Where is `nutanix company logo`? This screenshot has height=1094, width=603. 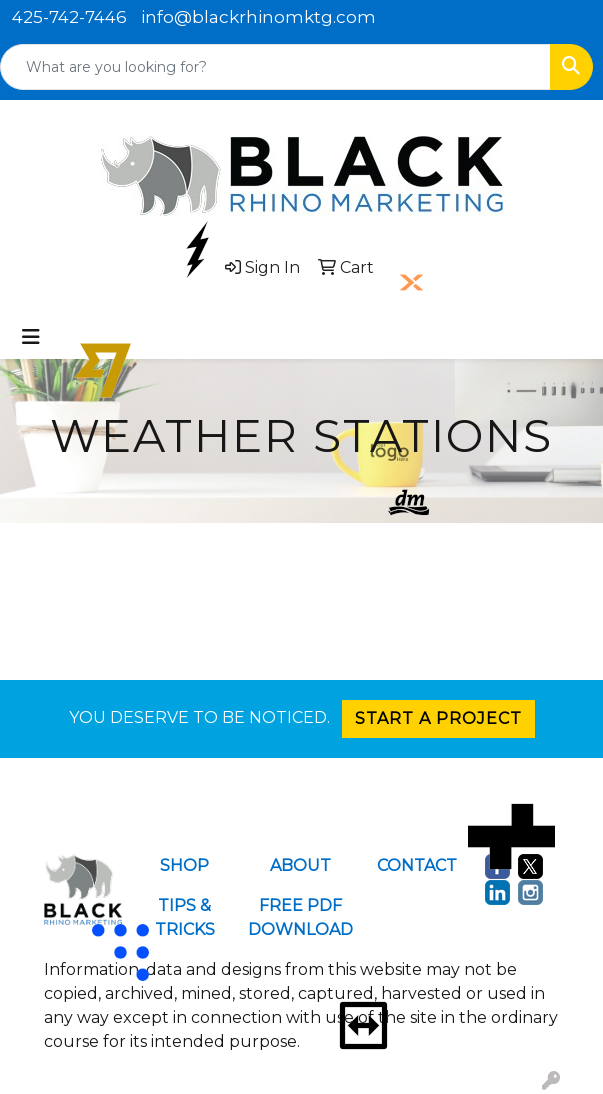 nutanix company logo is located at coordinates (411, 282).